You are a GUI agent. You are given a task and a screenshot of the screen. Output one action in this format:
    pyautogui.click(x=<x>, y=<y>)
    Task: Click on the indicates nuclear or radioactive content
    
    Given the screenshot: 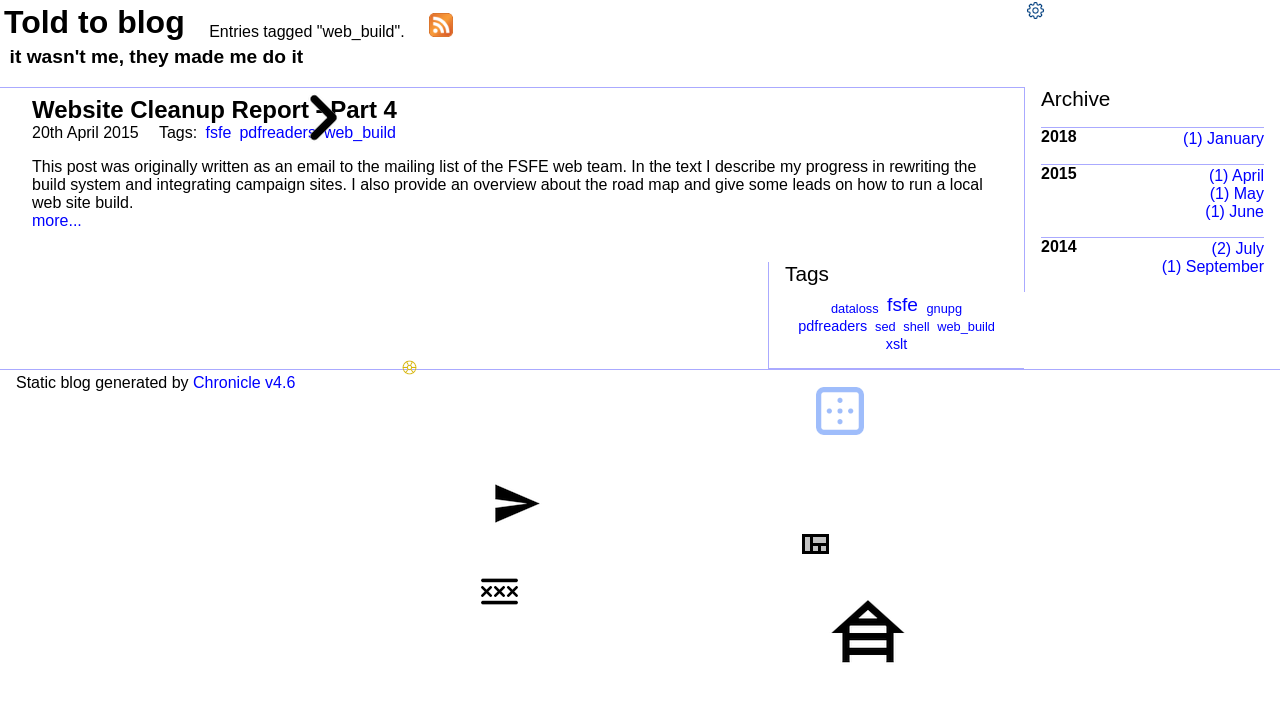 What is the action you would take?
    pyautogui.click(x=409, y=367)
    